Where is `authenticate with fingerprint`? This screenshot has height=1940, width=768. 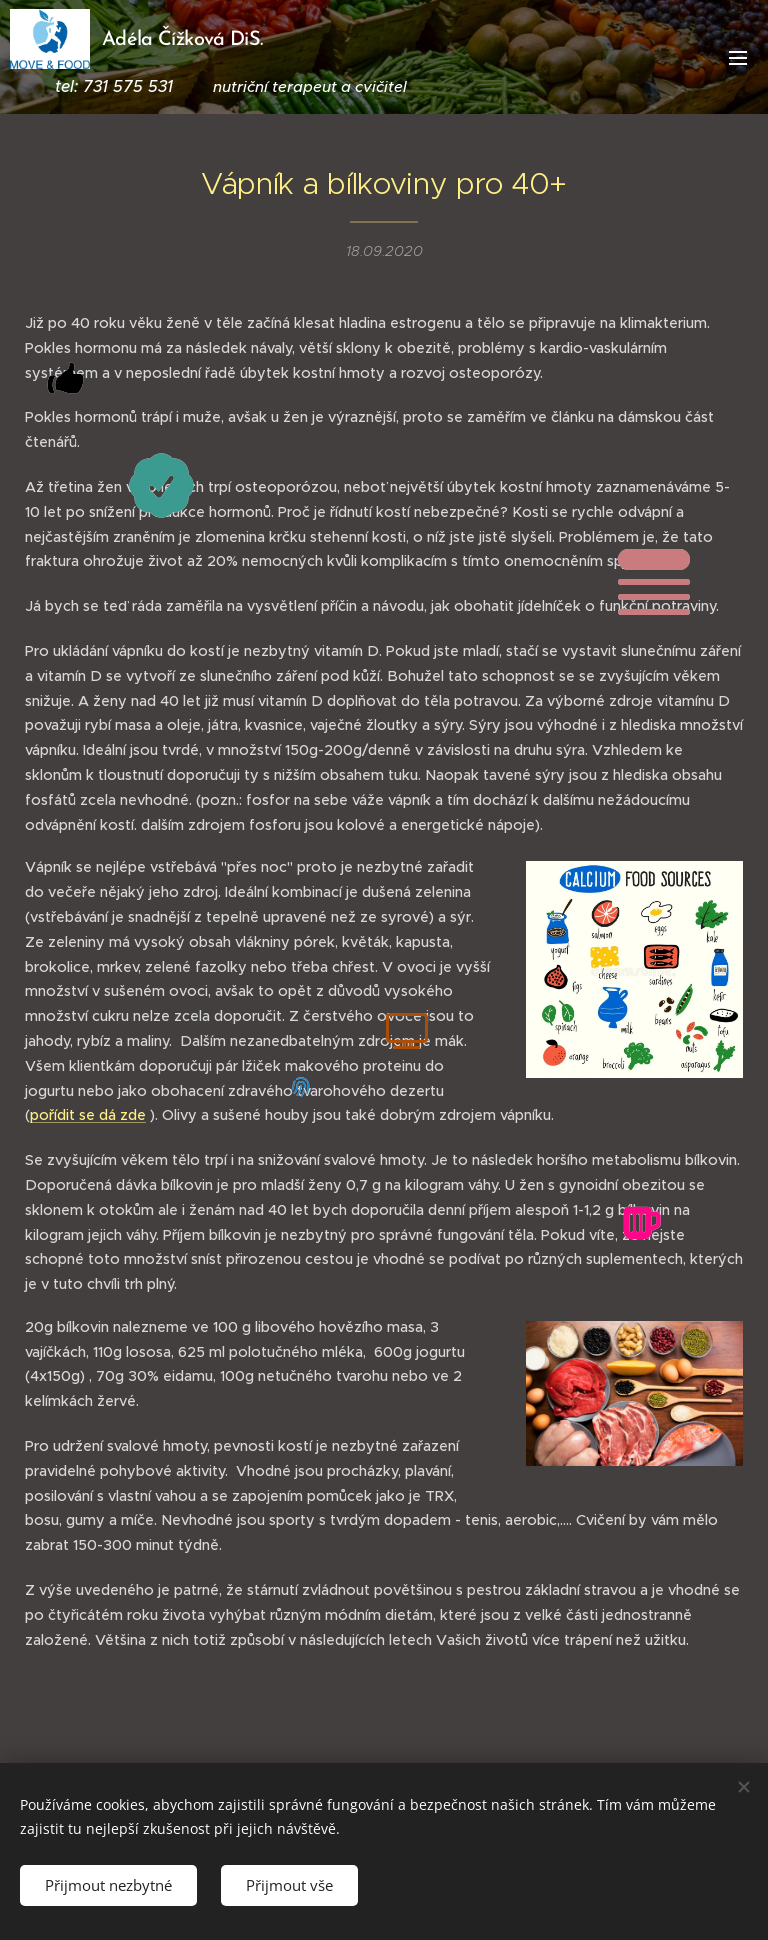
authenticate with fingerprint is located at coordinates (301, 1087).